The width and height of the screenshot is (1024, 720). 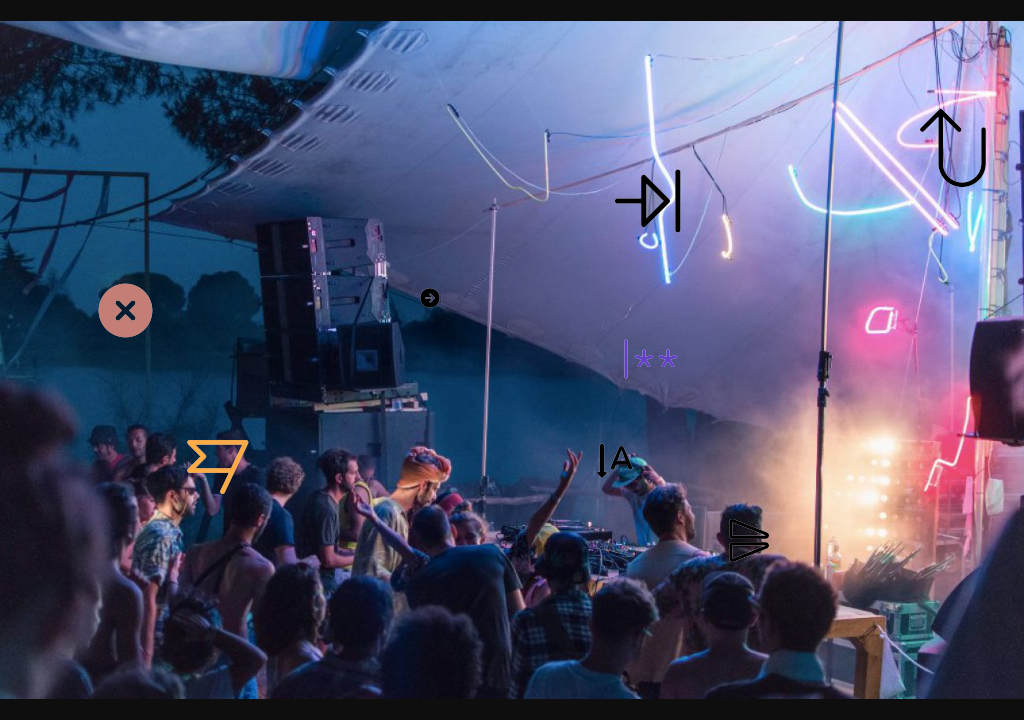 I want to click on enter or view password field, so click(x=648, y=359).